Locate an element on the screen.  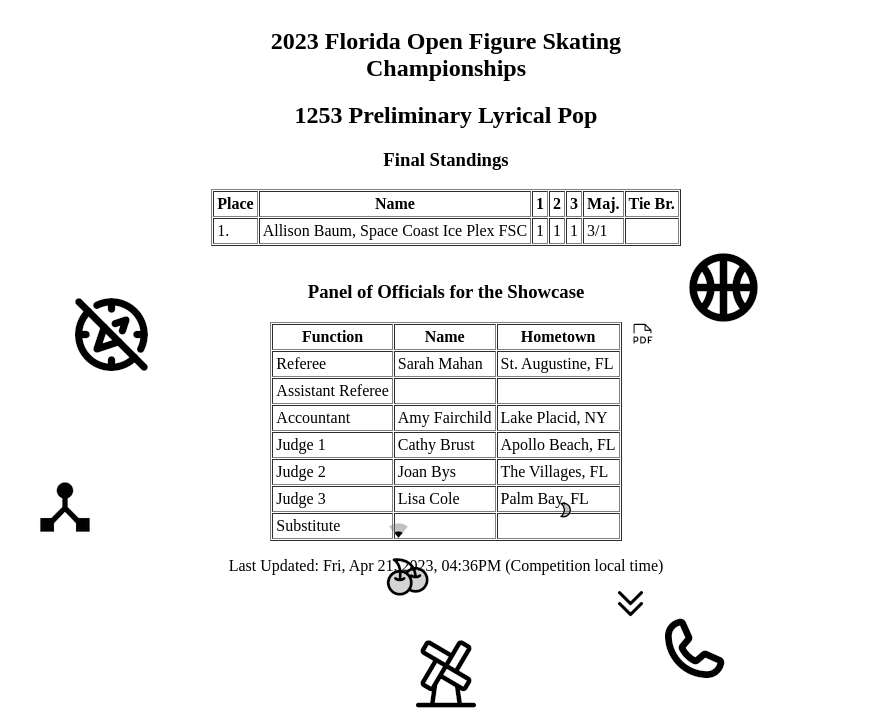
browse fruits or produce category is located at coordinates (407, 577).